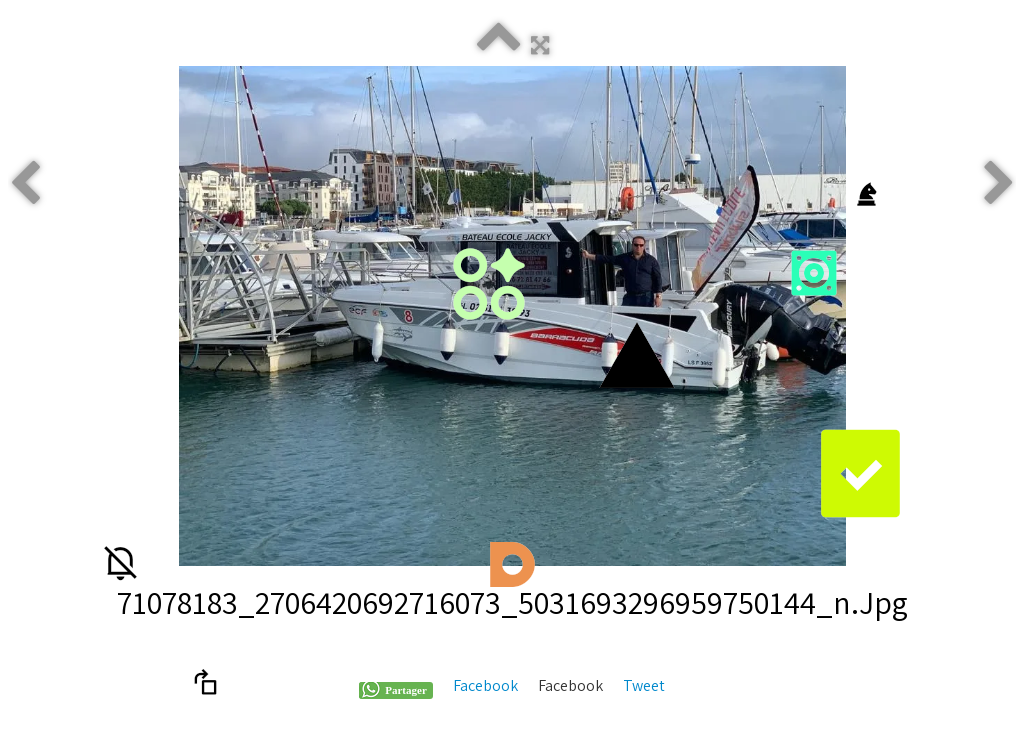  Describe the element at coordinates (120, 562) in the screenshot. I see `mute notifications` at that location.